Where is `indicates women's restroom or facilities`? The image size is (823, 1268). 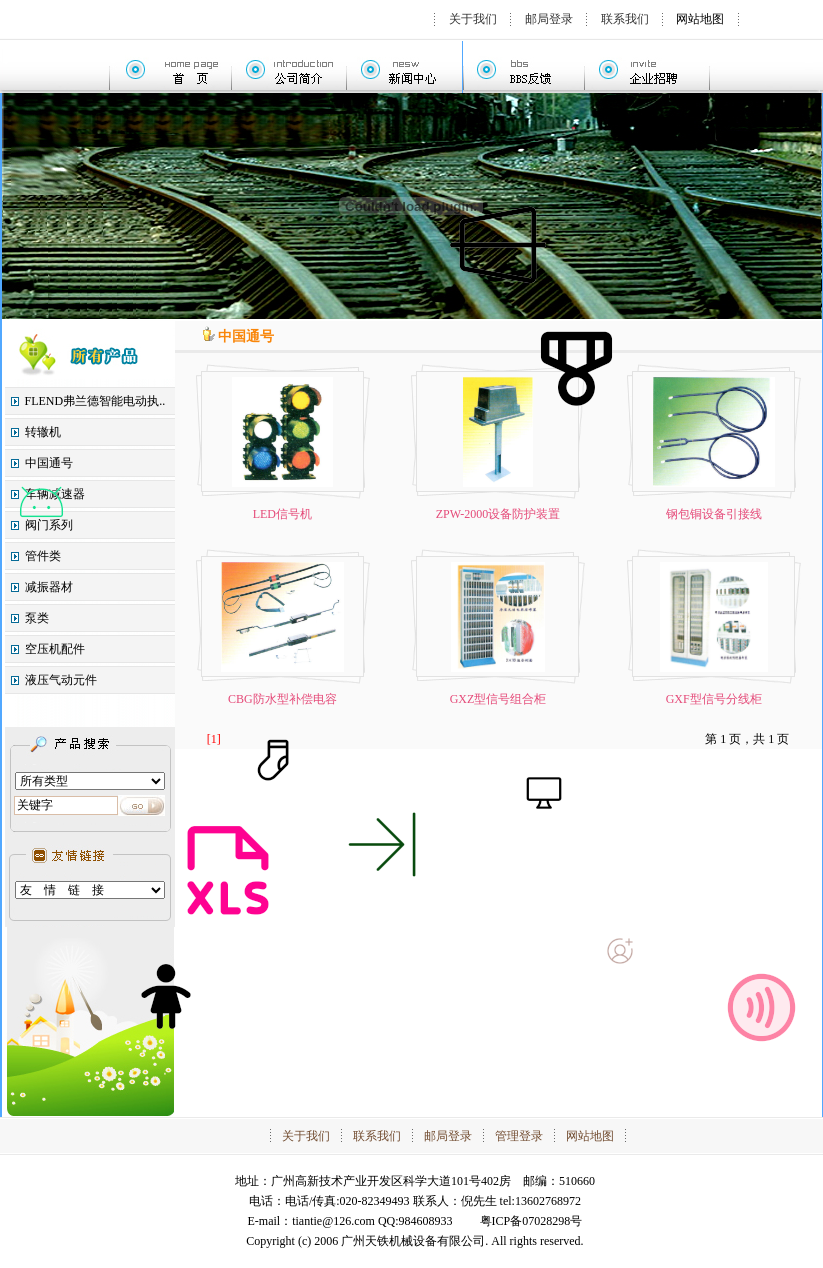
indicates women's restroom or facilities is located at coordinates (166, 998).